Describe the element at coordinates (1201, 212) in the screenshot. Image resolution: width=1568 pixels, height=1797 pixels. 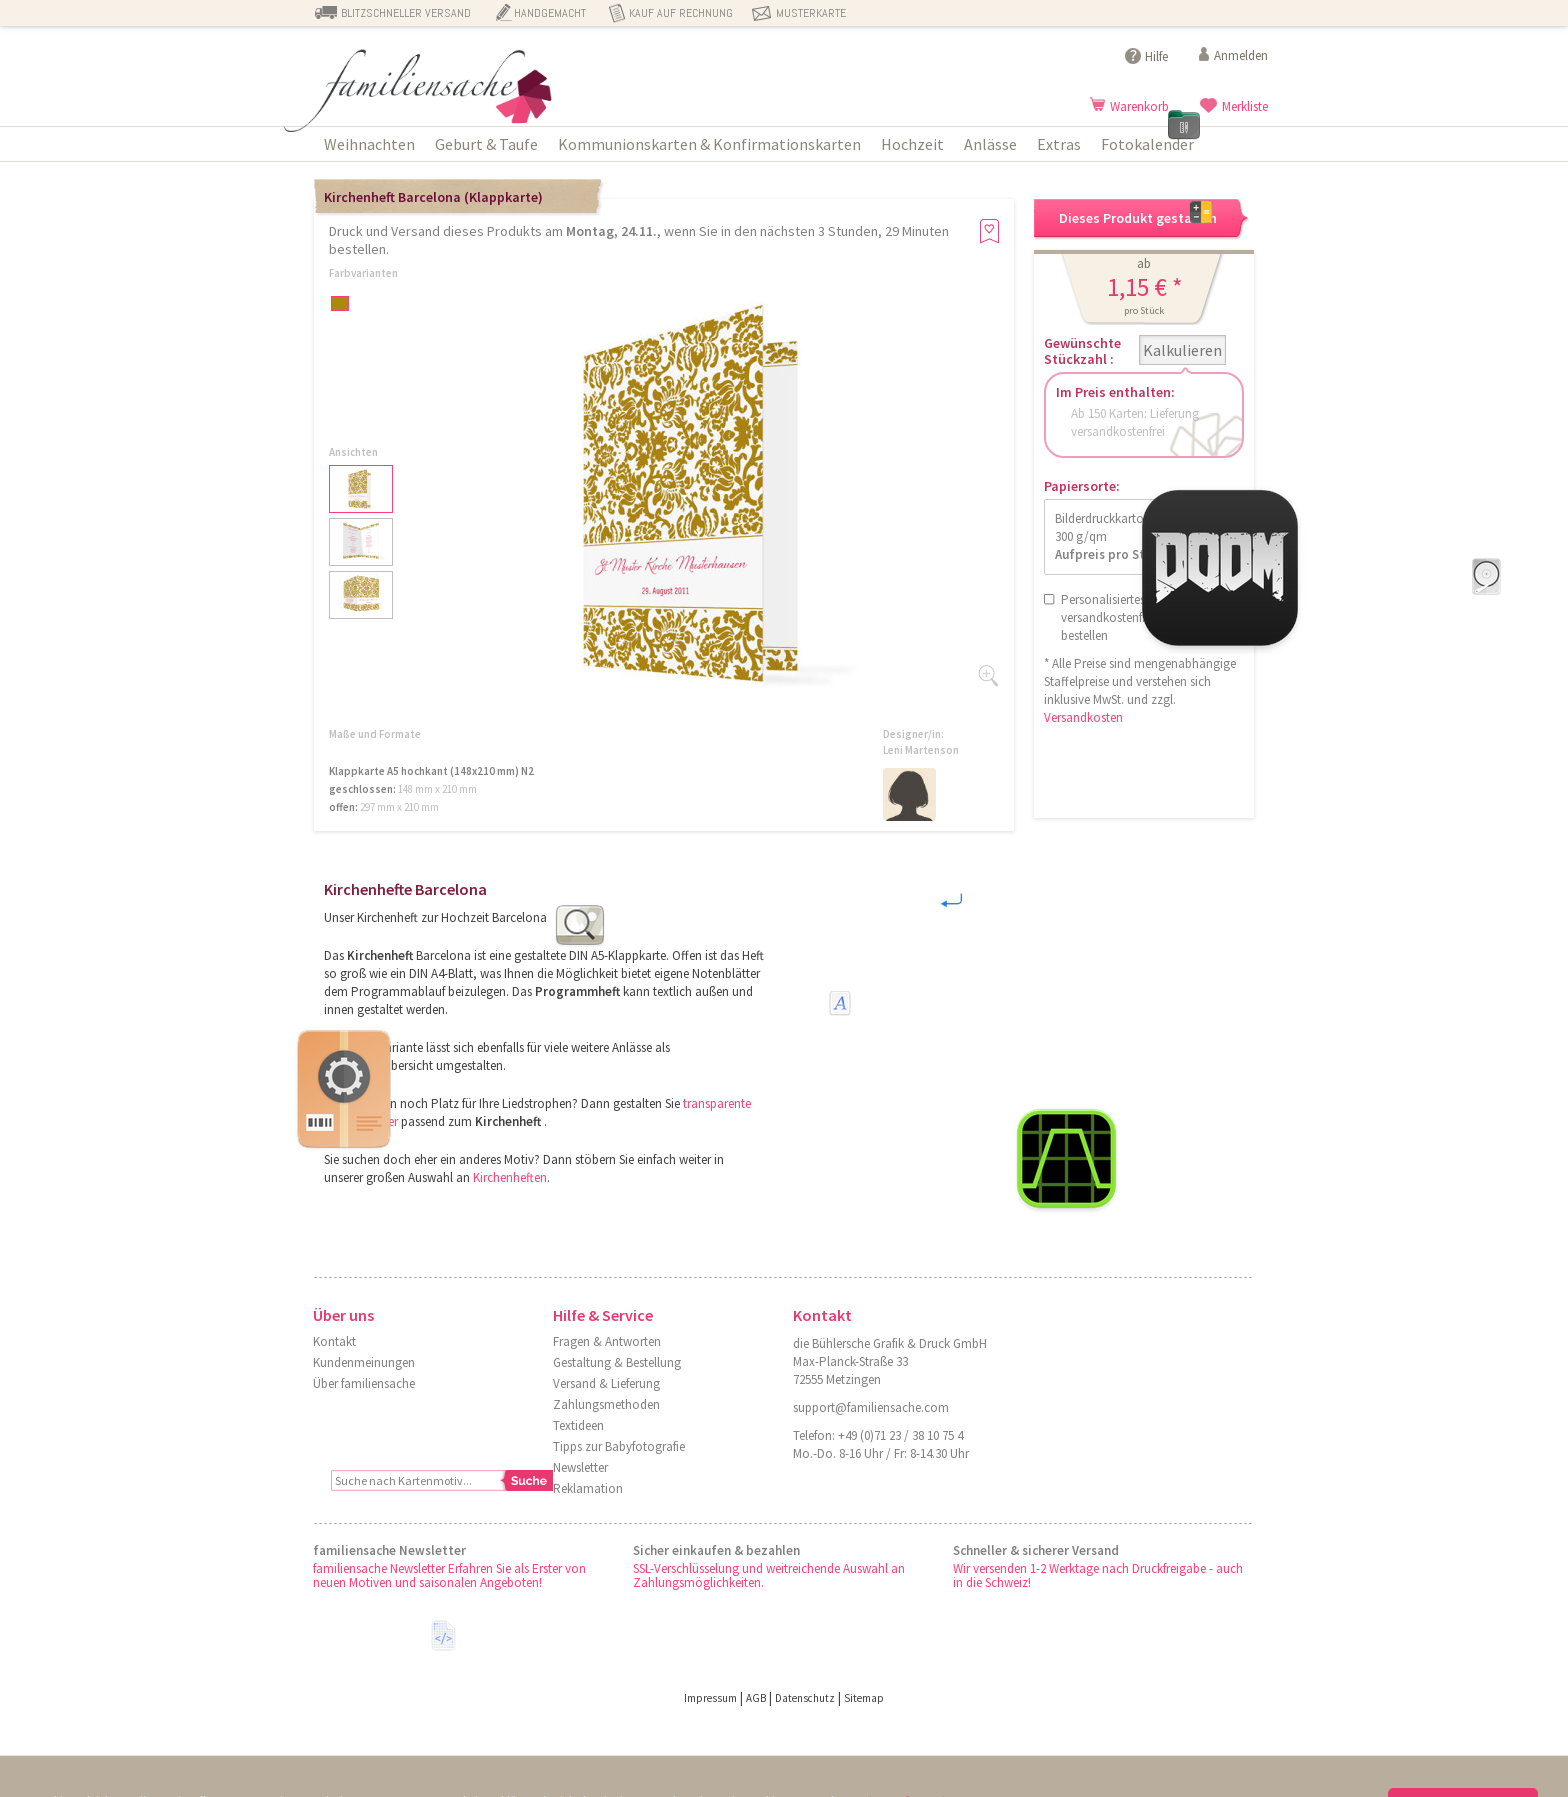
I see `open the calculator app` at that location.